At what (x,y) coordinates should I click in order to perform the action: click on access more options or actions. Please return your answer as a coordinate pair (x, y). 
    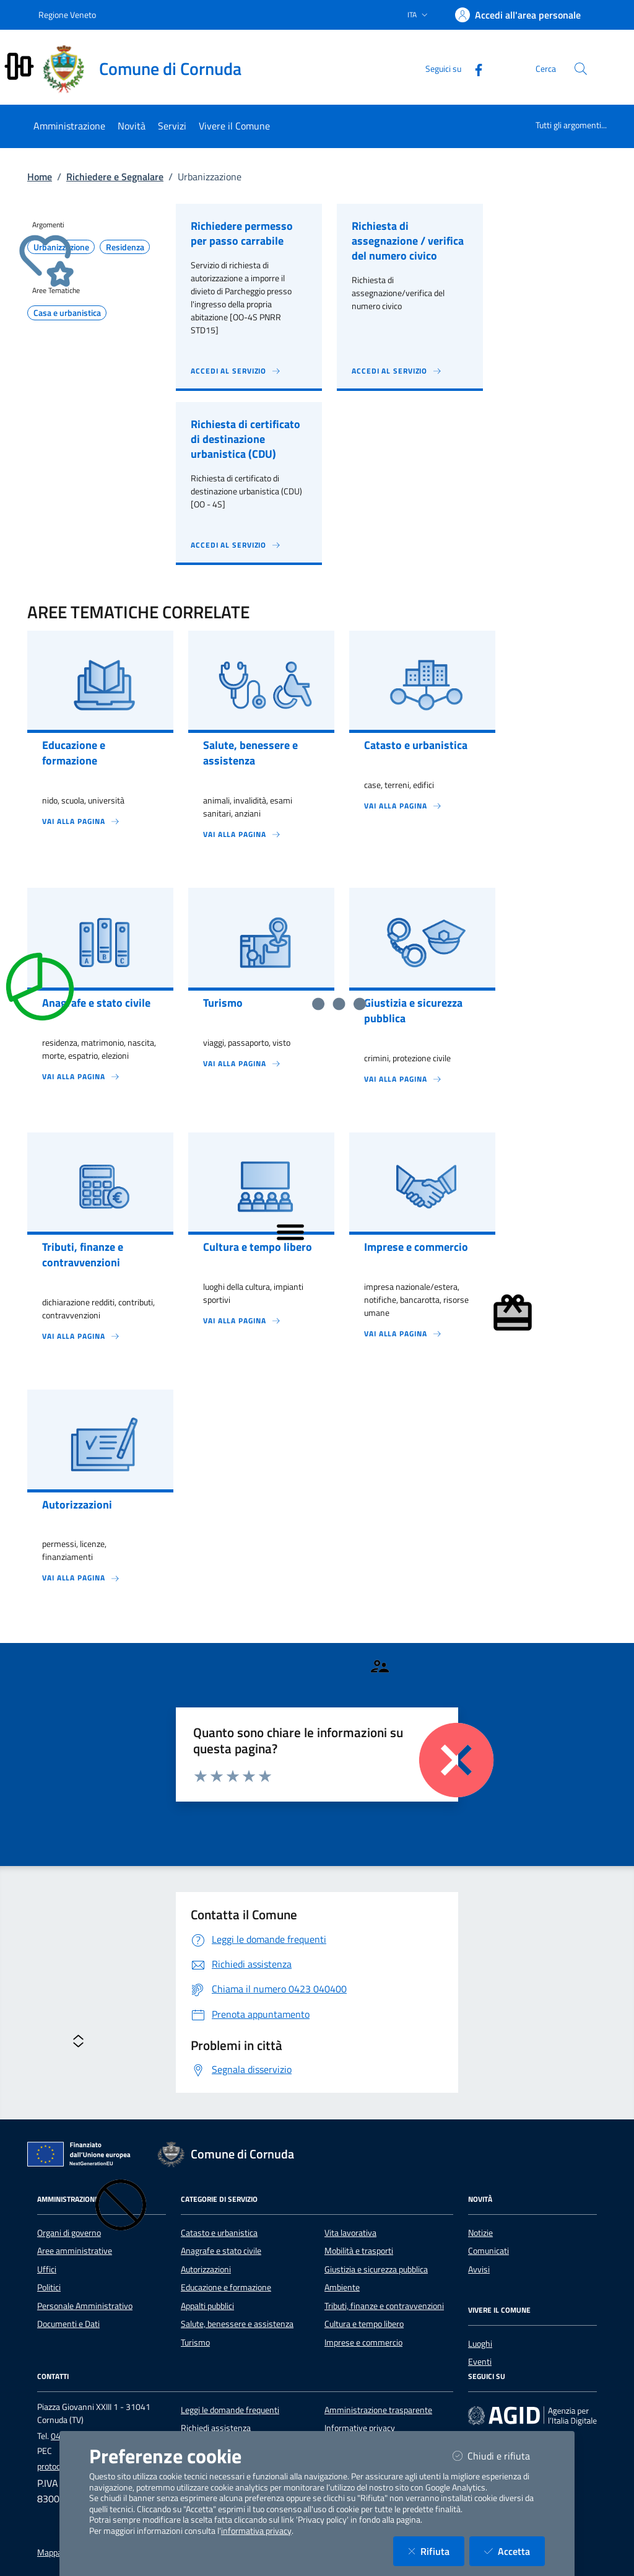
    Looking at the image, I should click on (339, 1004).